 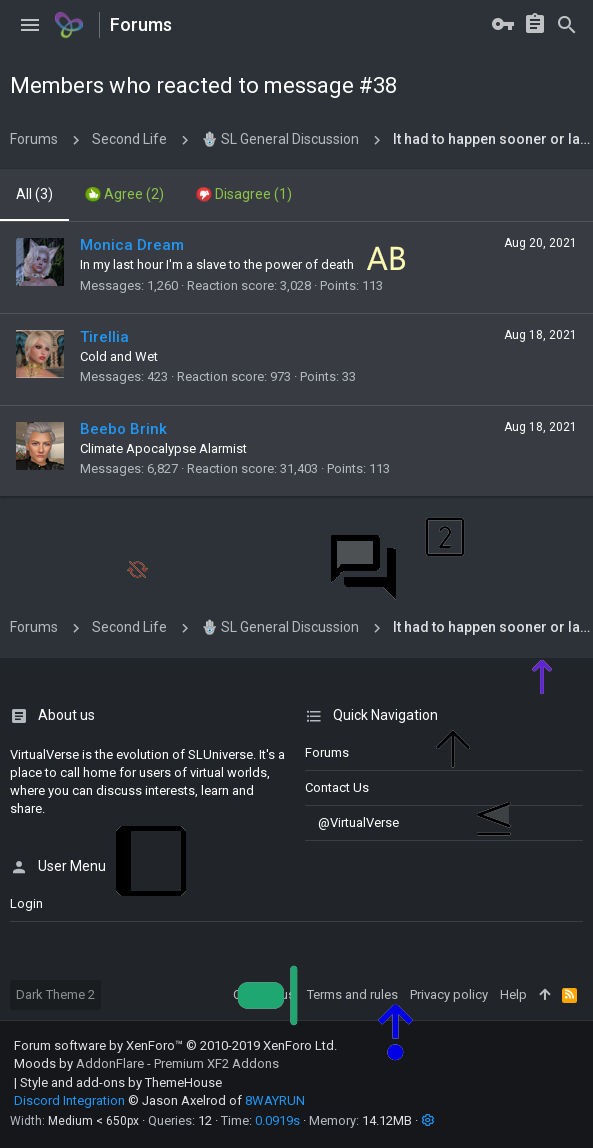 What do you see at coordinates (445, 537) in the screenshot?
I see `indicates step two in a multi-step process` at bounding box center [445, 537].